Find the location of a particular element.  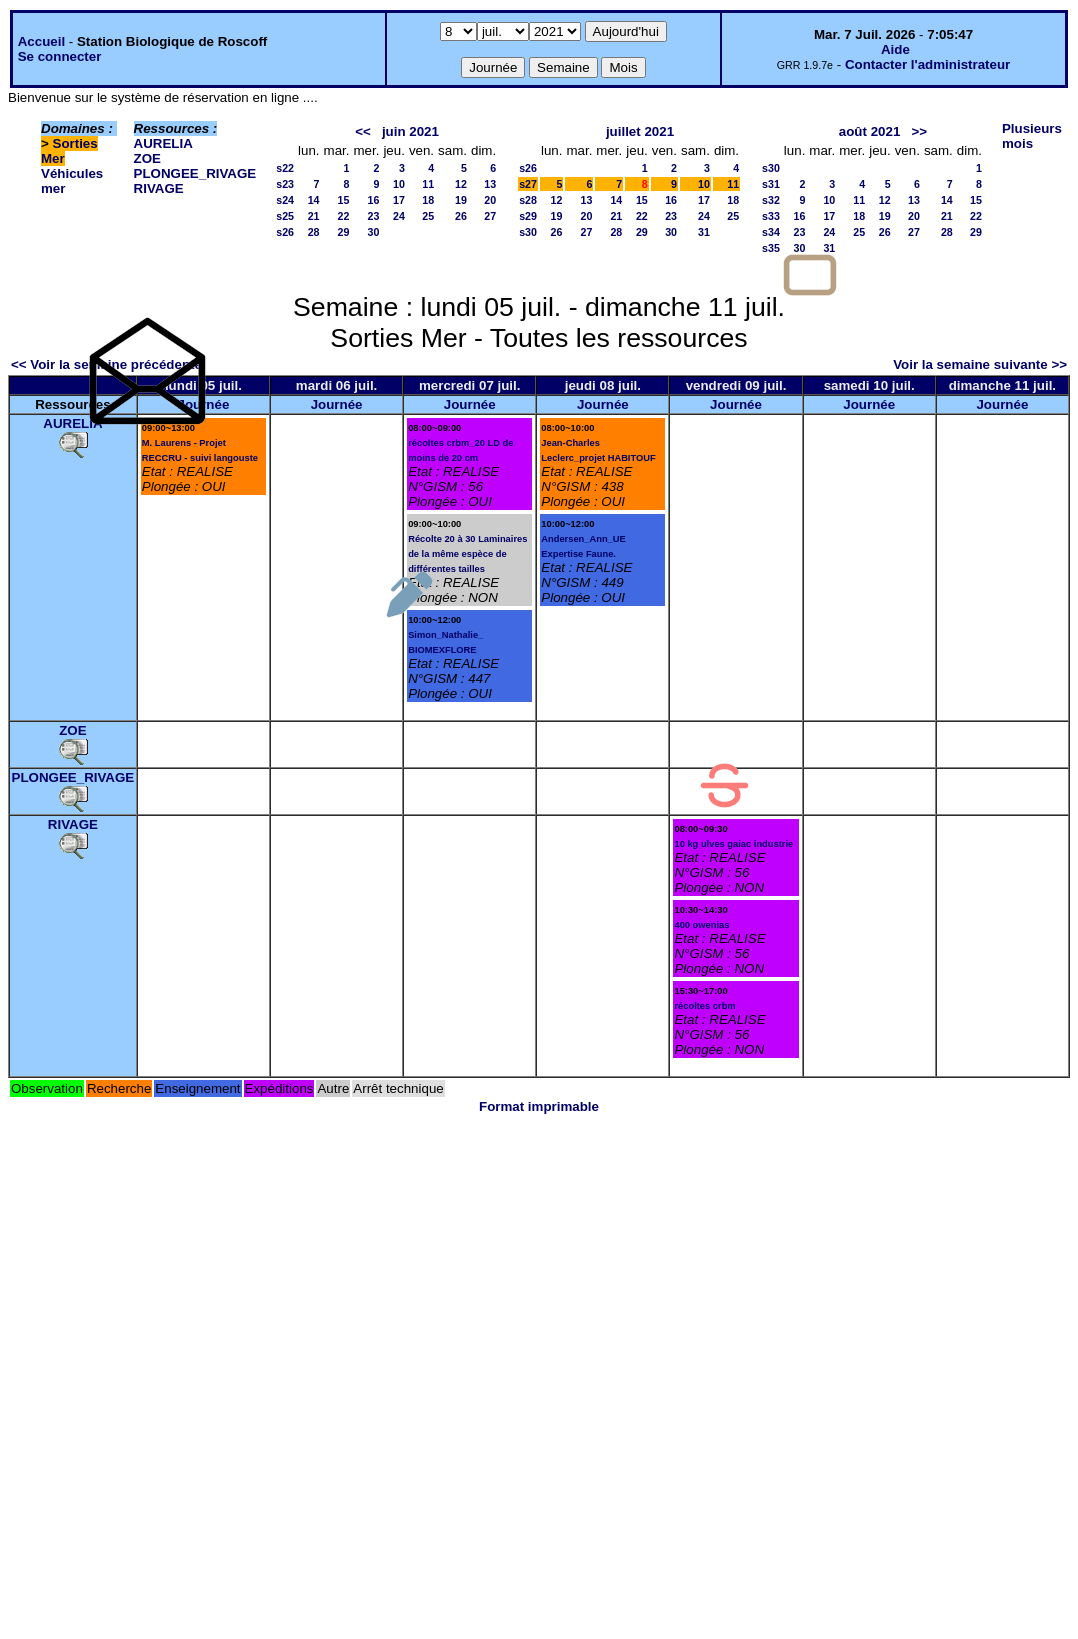

view an opened or read email is located at coordinates (147, 375).